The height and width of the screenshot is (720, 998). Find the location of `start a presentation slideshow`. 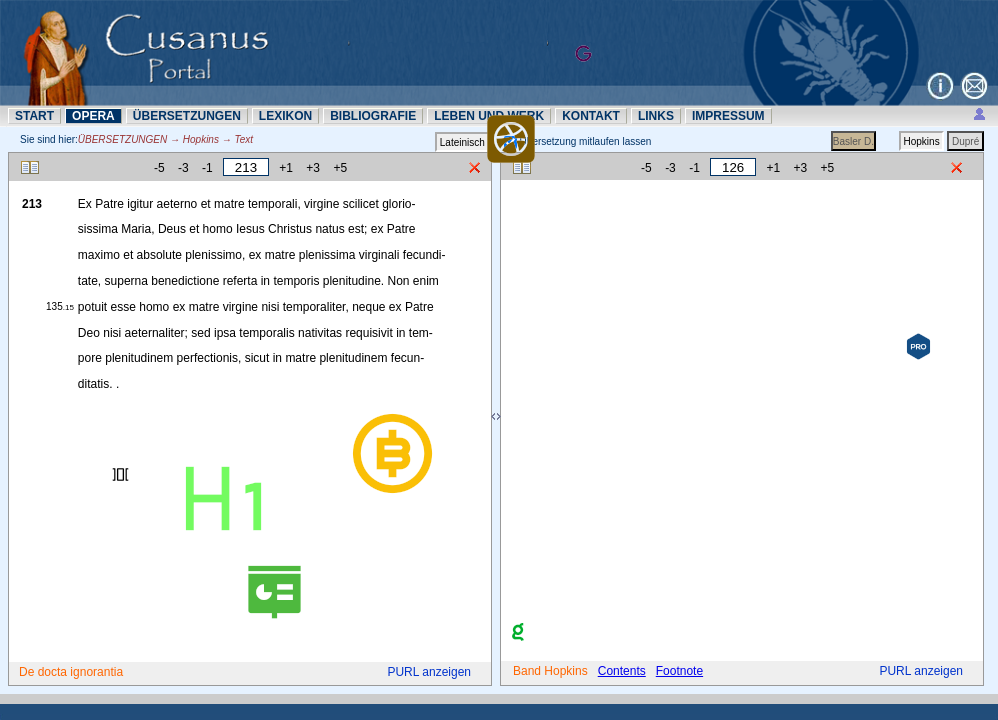

start a presentation slideshow is located at coordinates (274, 589).